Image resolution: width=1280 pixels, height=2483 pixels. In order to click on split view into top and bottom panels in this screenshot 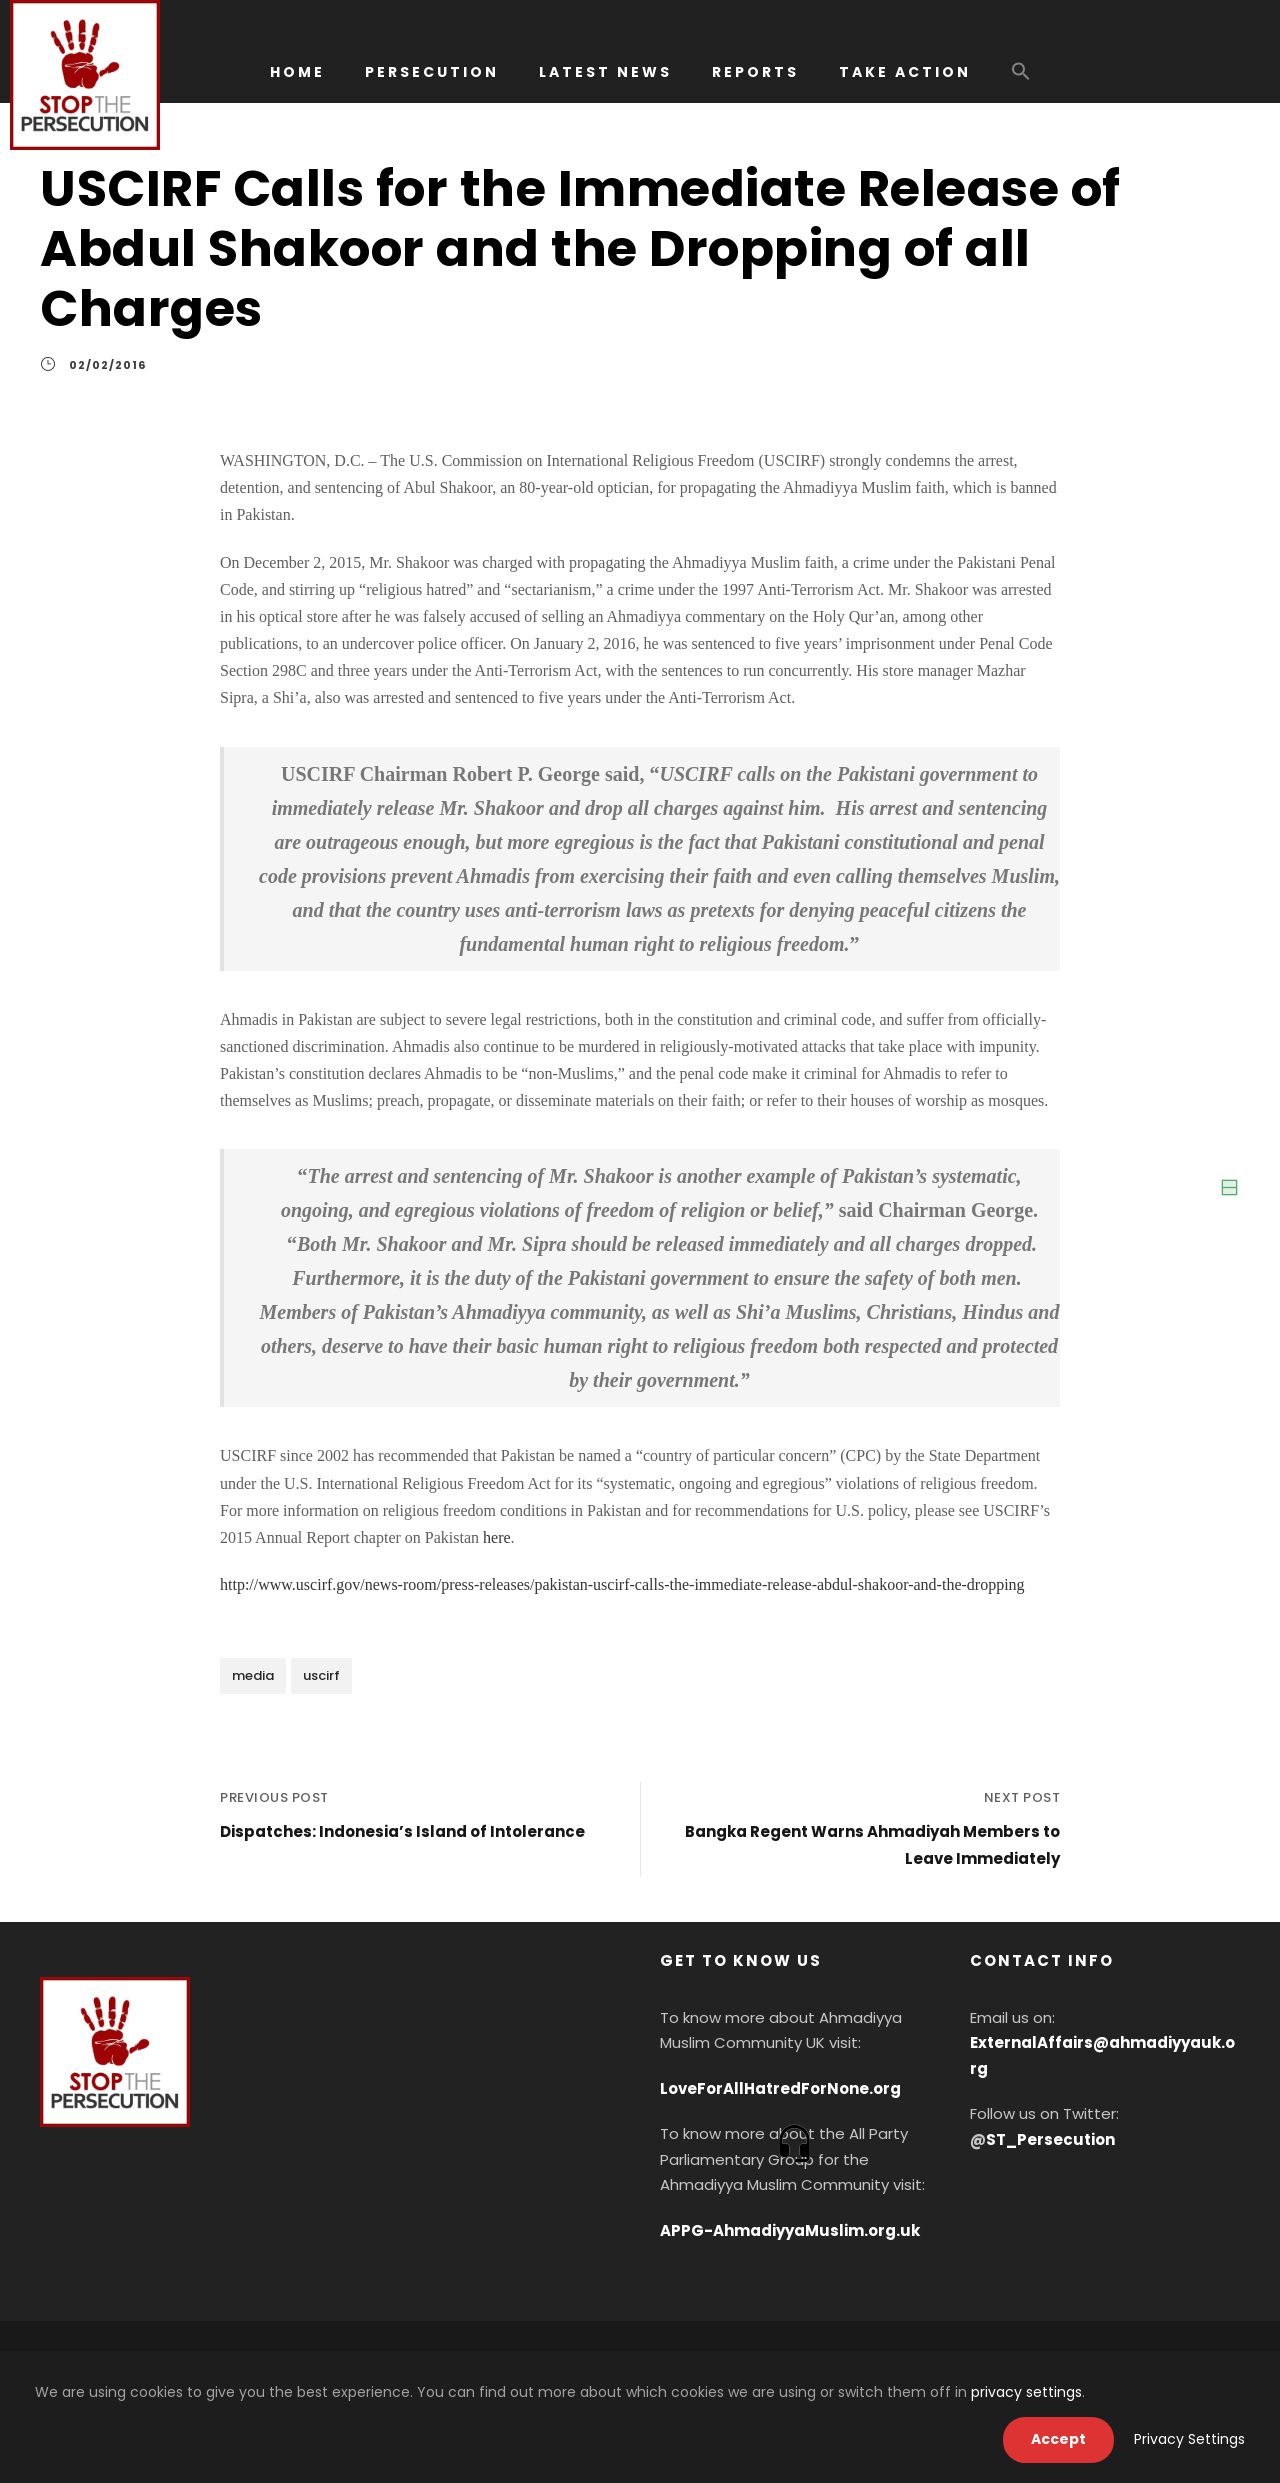, I will do `click(1229, 1187)`.